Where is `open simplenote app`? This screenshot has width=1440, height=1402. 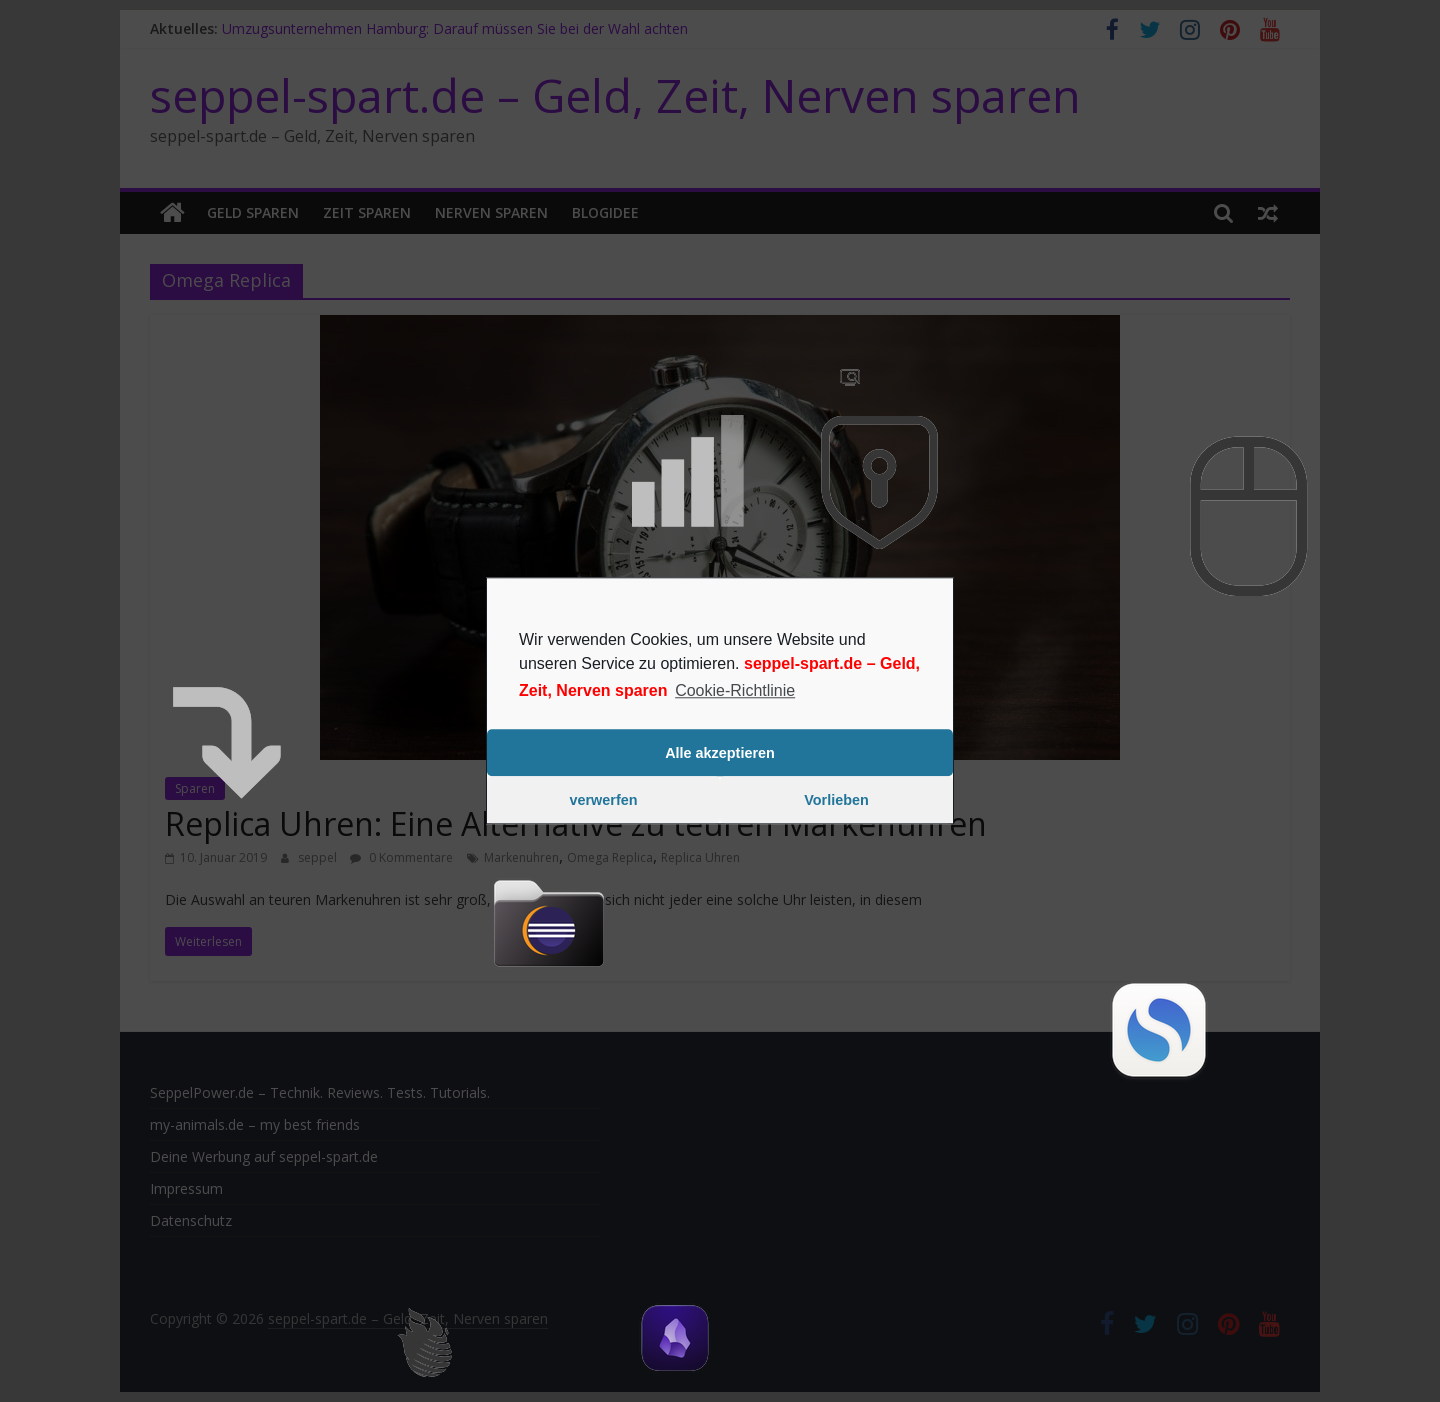
open simplenote app is located at coordinates (1159, 1030).